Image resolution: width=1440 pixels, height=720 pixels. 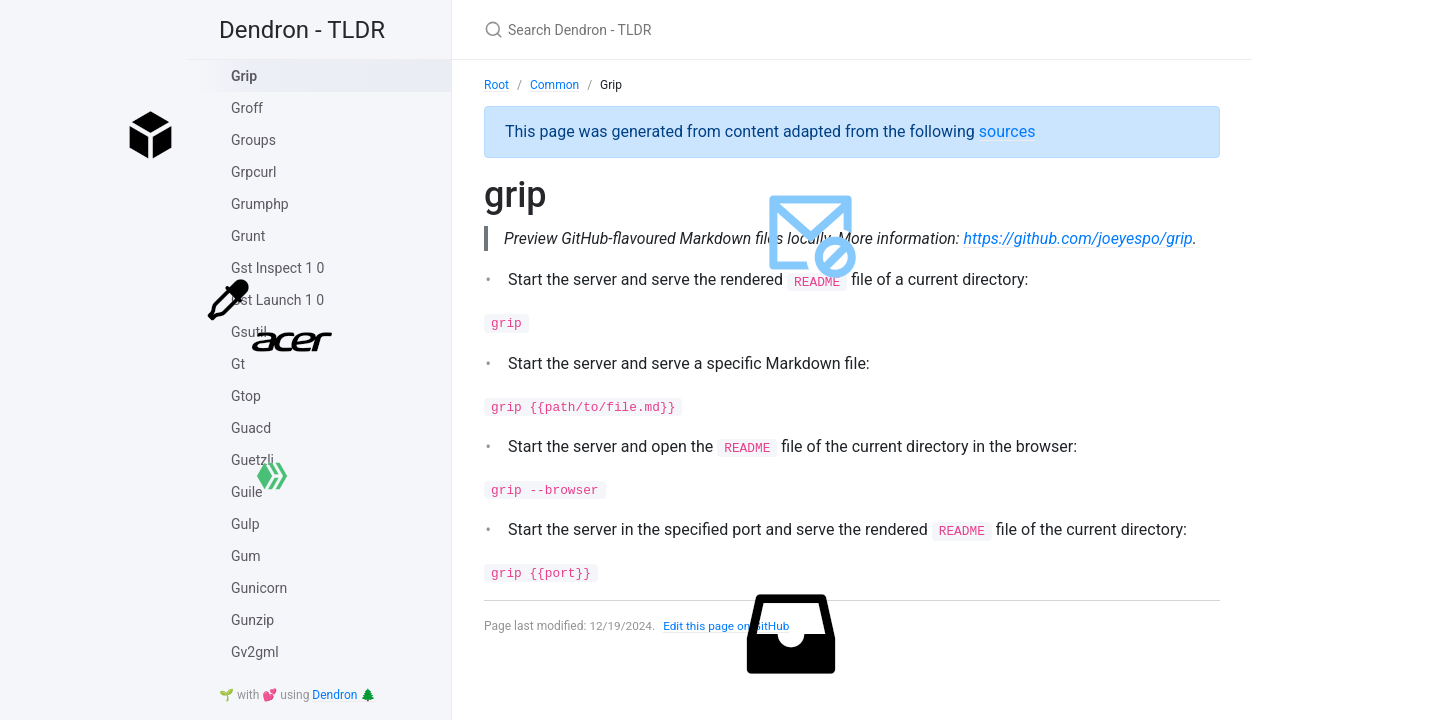 What do you see at coordinates (292, 342) in the screenshot?
I see `acer brand logo` at bounding box center [292, 342].